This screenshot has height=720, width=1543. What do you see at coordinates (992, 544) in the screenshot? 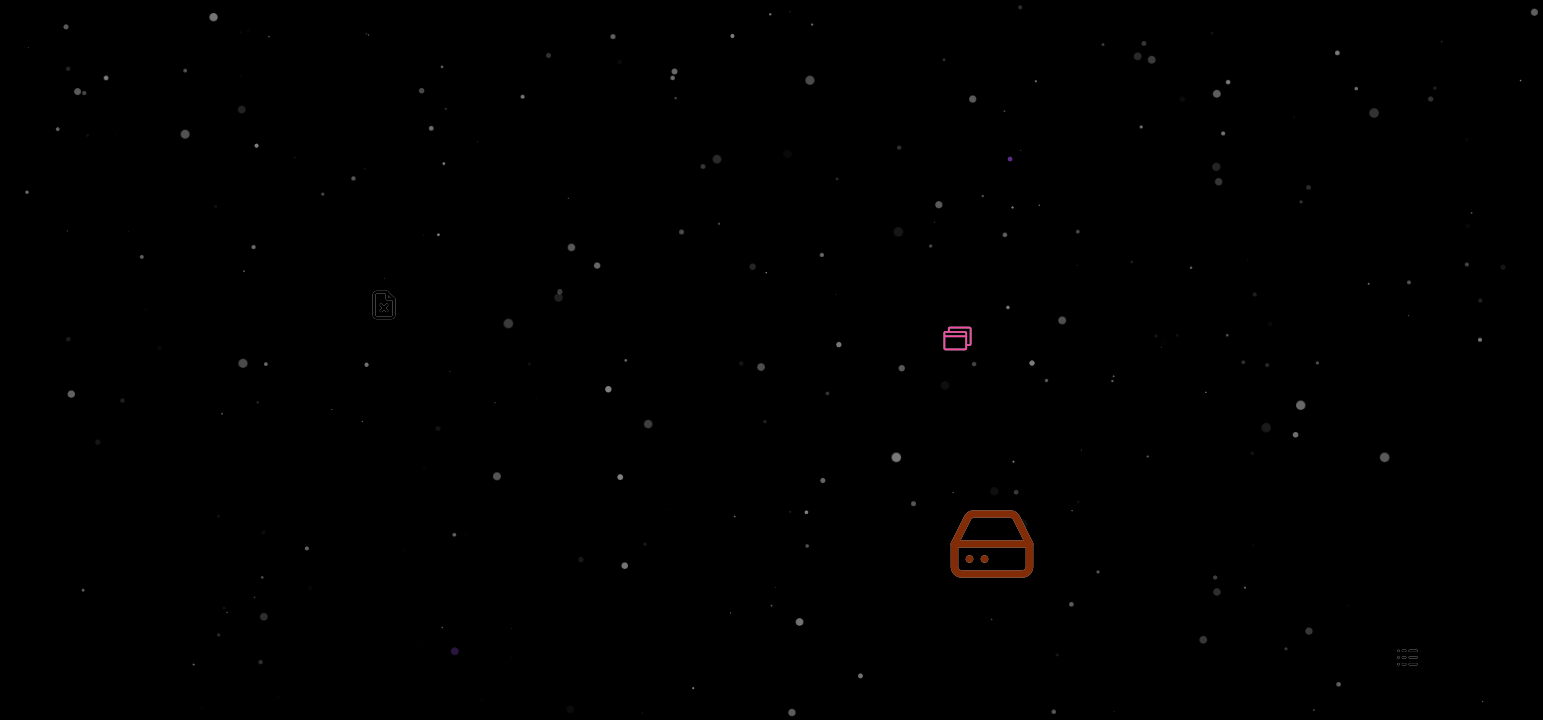
I see `access local storage or hard drive` at bounding box center [992, 544].